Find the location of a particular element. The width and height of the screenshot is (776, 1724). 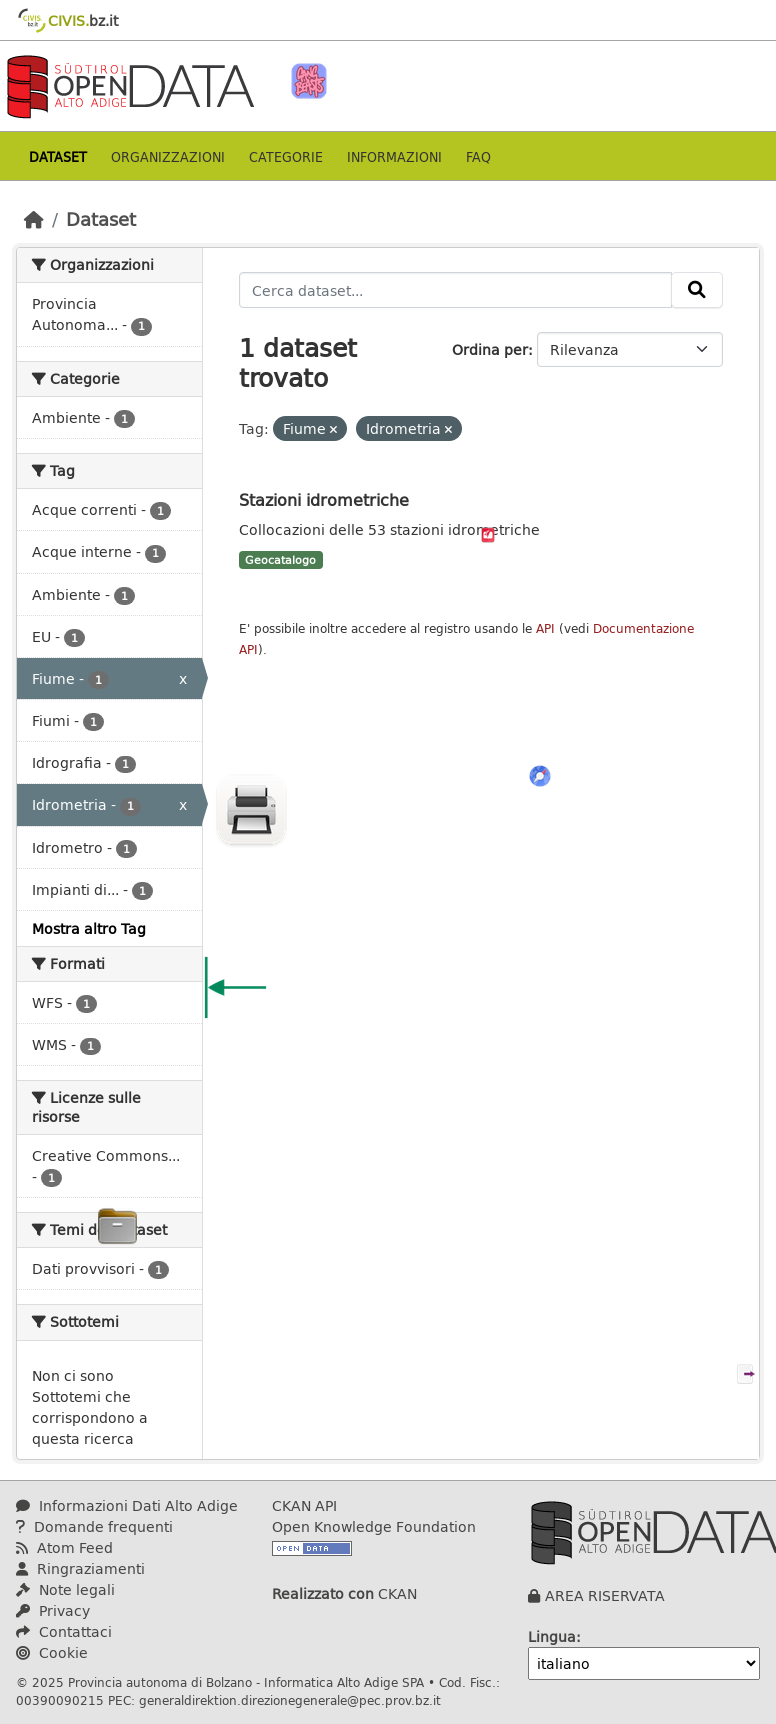

launch Gang Beasts game is located at coordinates (309, 81).